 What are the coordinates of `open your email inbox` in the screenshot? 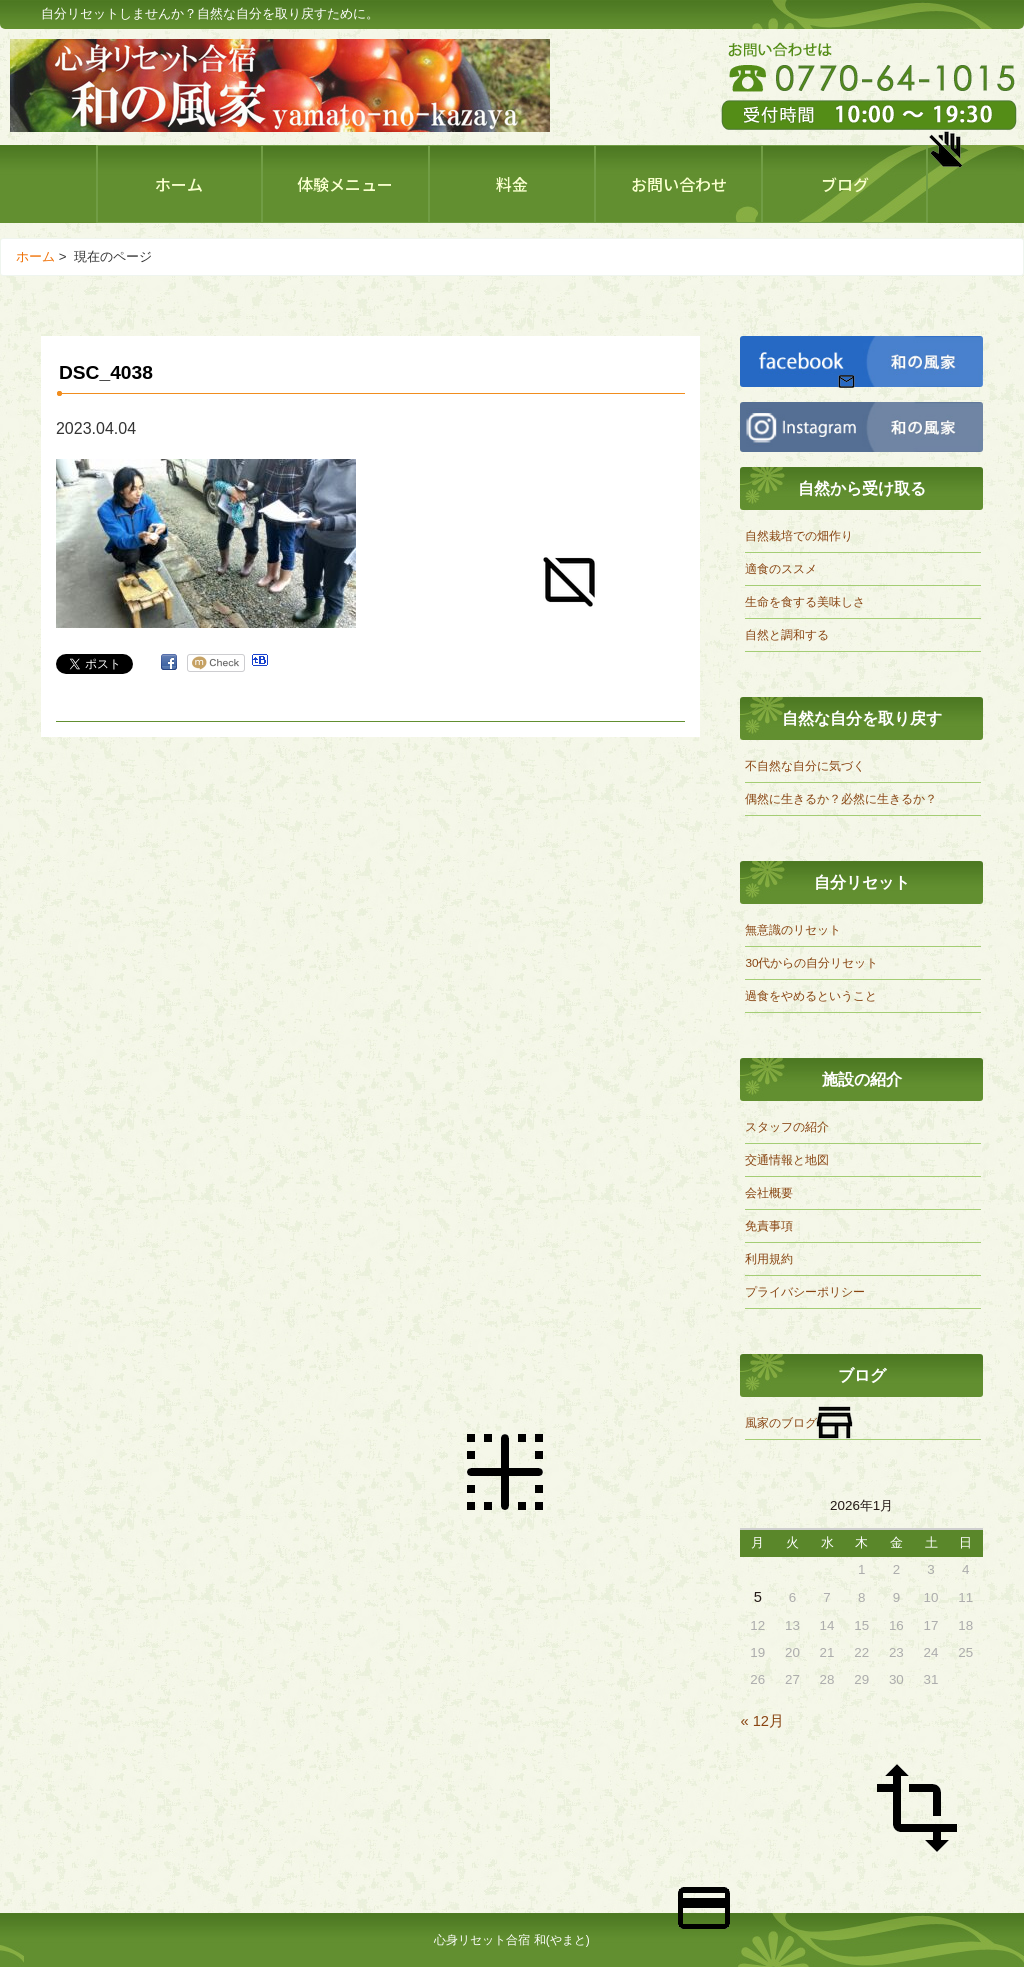 It's located at (846, 381).